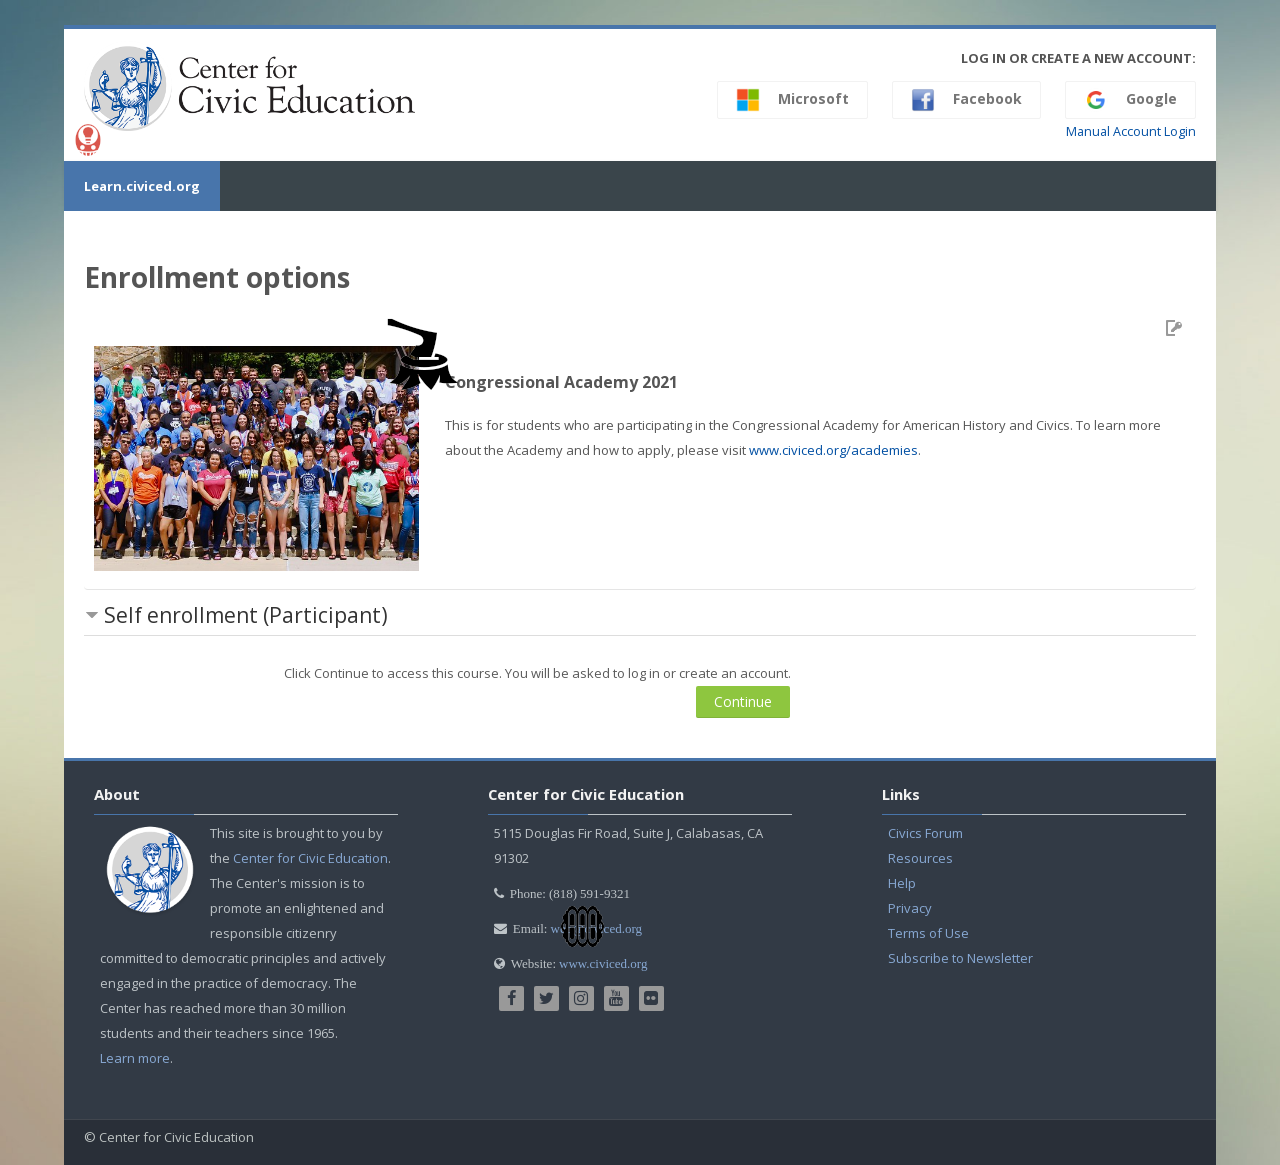  What do you see at coordinates (88, 140) in the screenshot?
I see `submit a new idea or suggestion` at bounding box center [88, 140].